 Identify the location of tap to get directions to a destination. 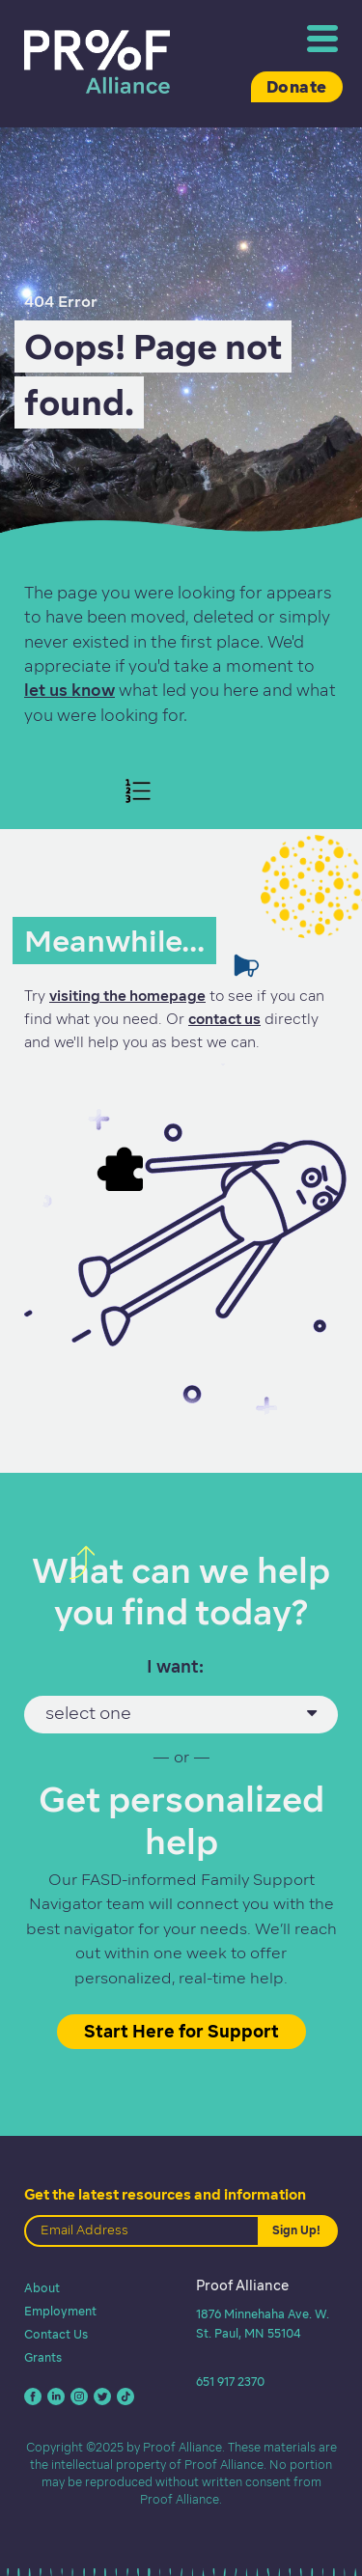
(41, 486).